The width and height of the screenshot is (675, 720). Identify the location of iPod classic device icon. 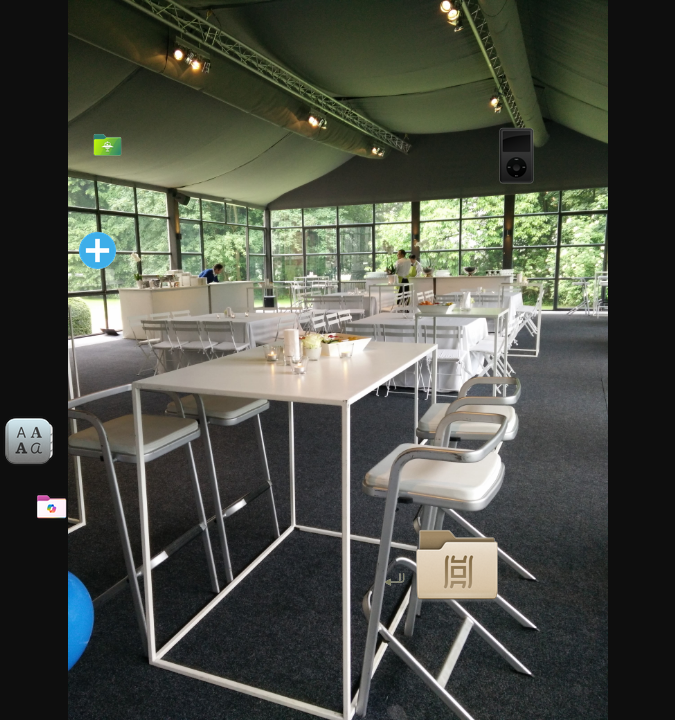
(516, 155).